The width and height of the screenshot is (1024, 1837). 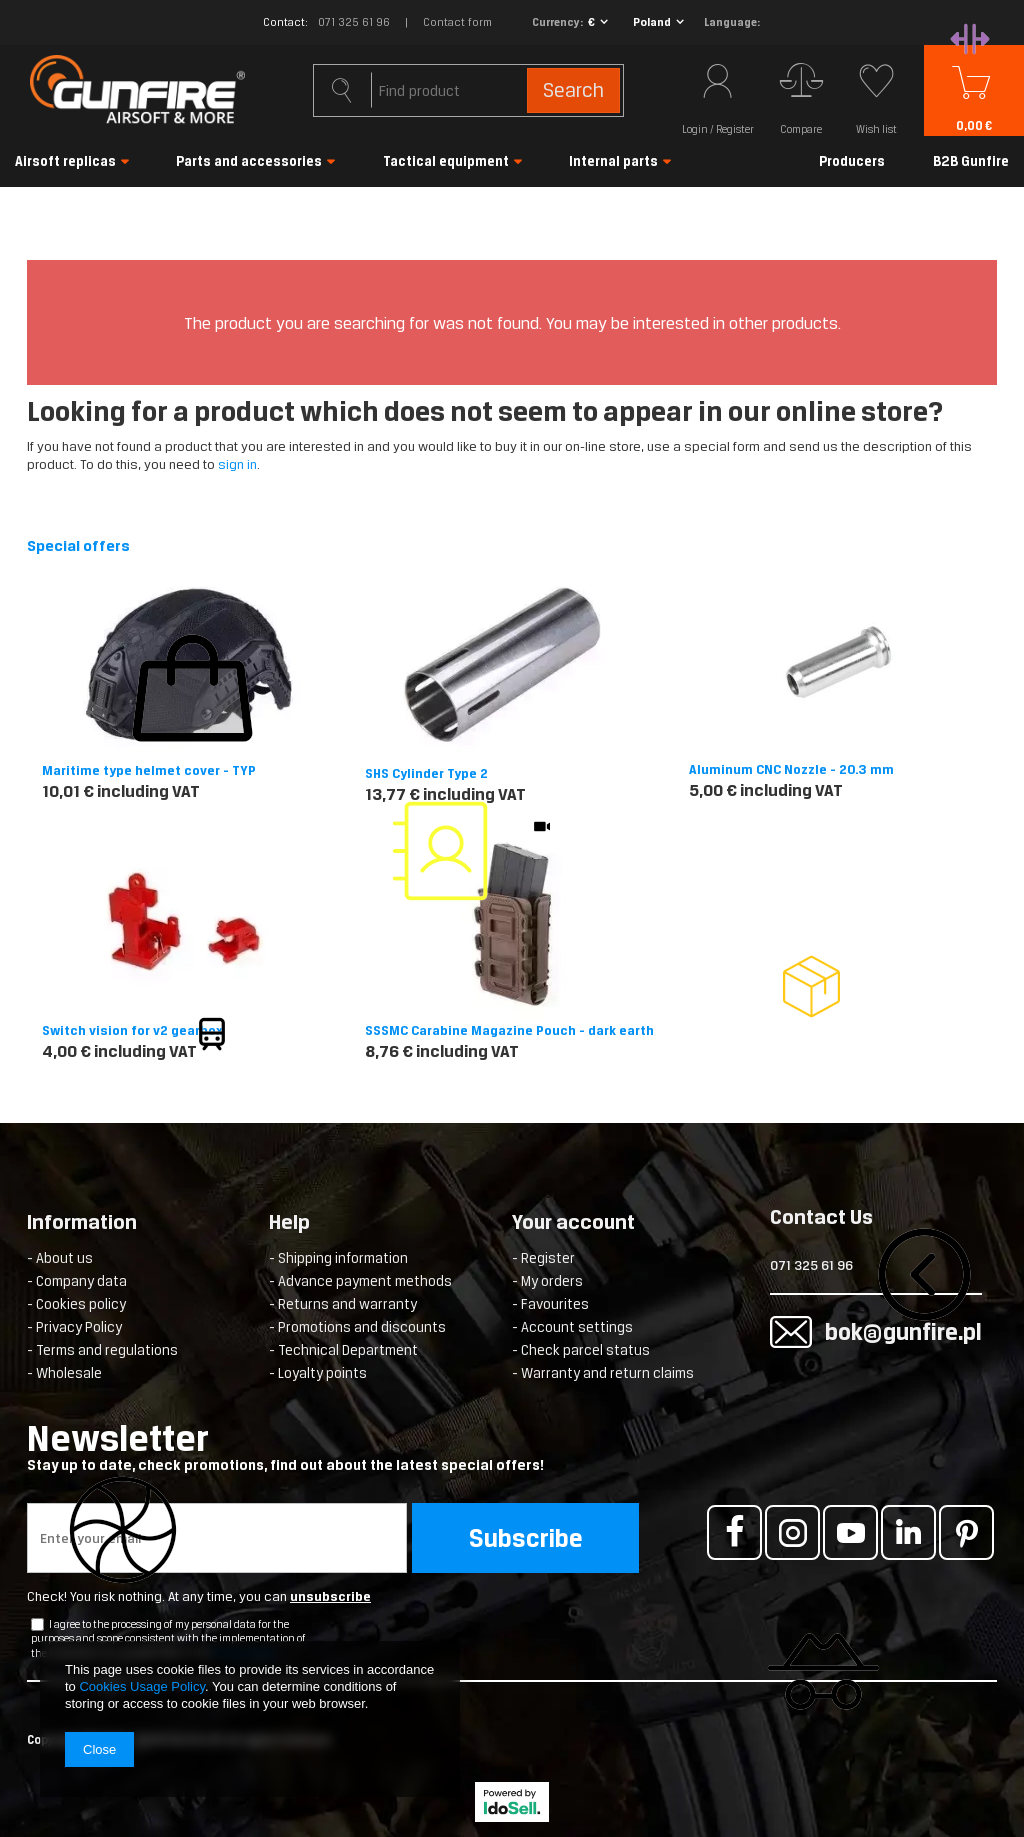 What do you see at coordinates (811, 986) in the screenshot?
I see `view package or shipment details` at bounding box center [811, 986].